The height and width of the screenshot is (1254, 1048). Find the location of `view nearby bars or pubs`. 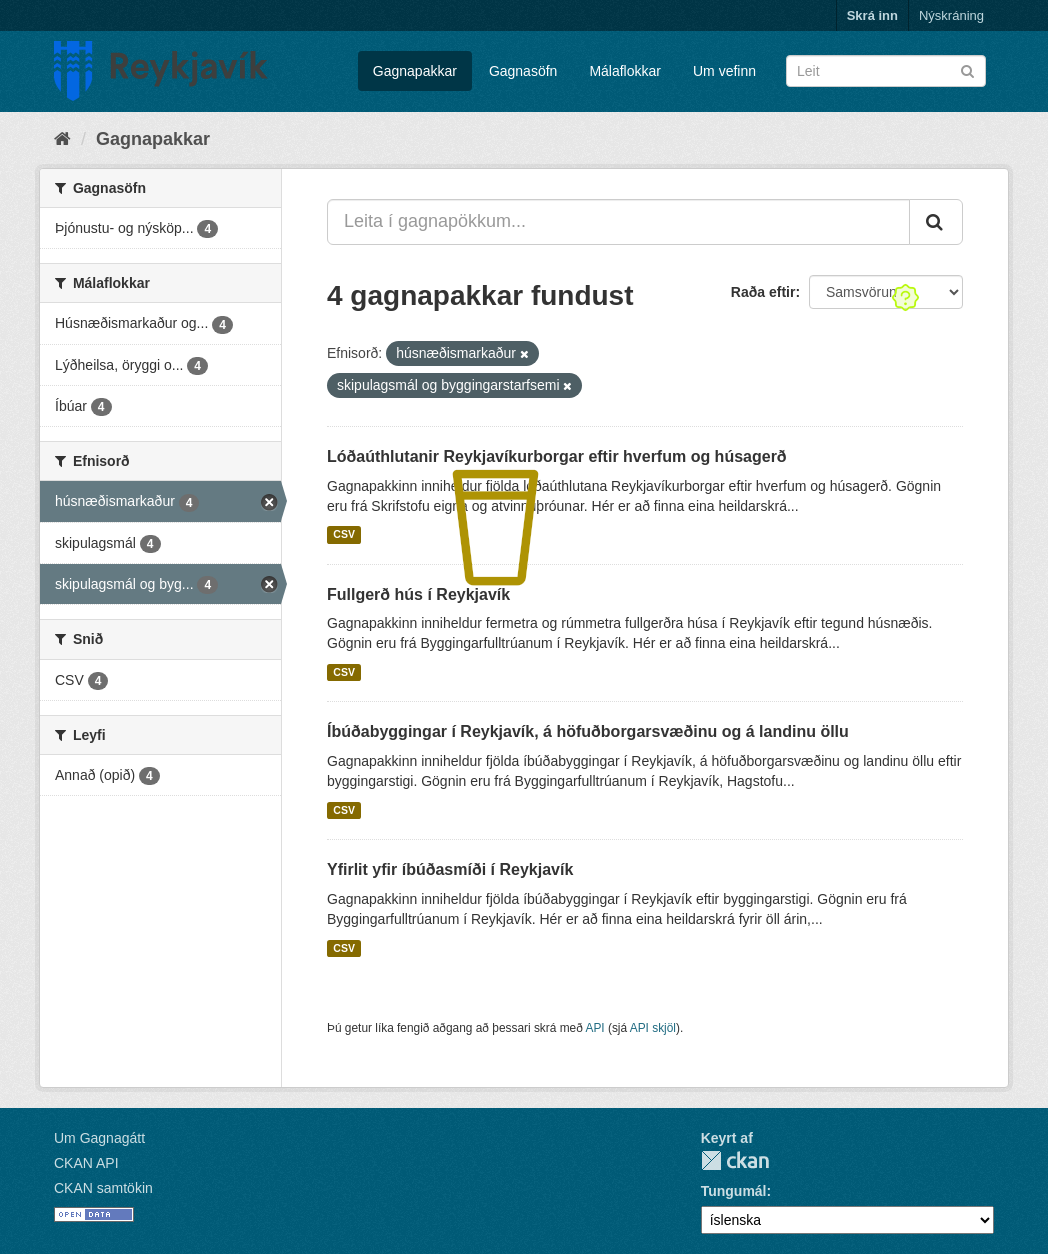

view nearby bars or pubs is located at coordinates (495, 525).